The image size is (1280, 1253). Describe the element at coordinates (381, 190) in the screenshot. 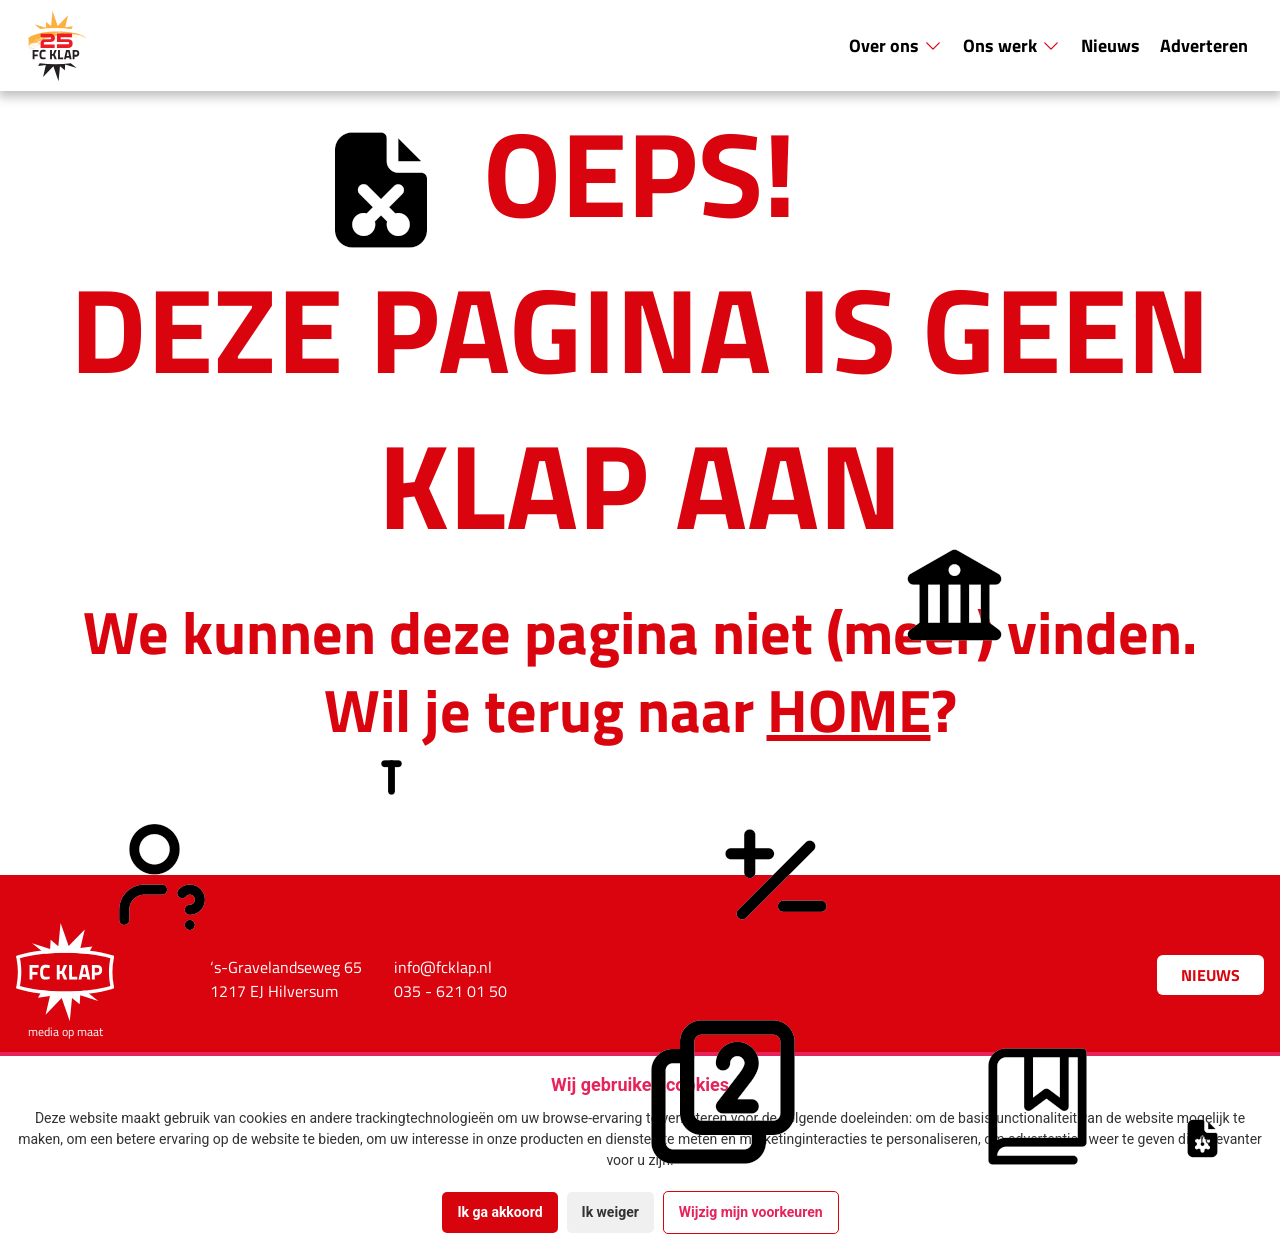

I see `cut or trim a document` at that location.